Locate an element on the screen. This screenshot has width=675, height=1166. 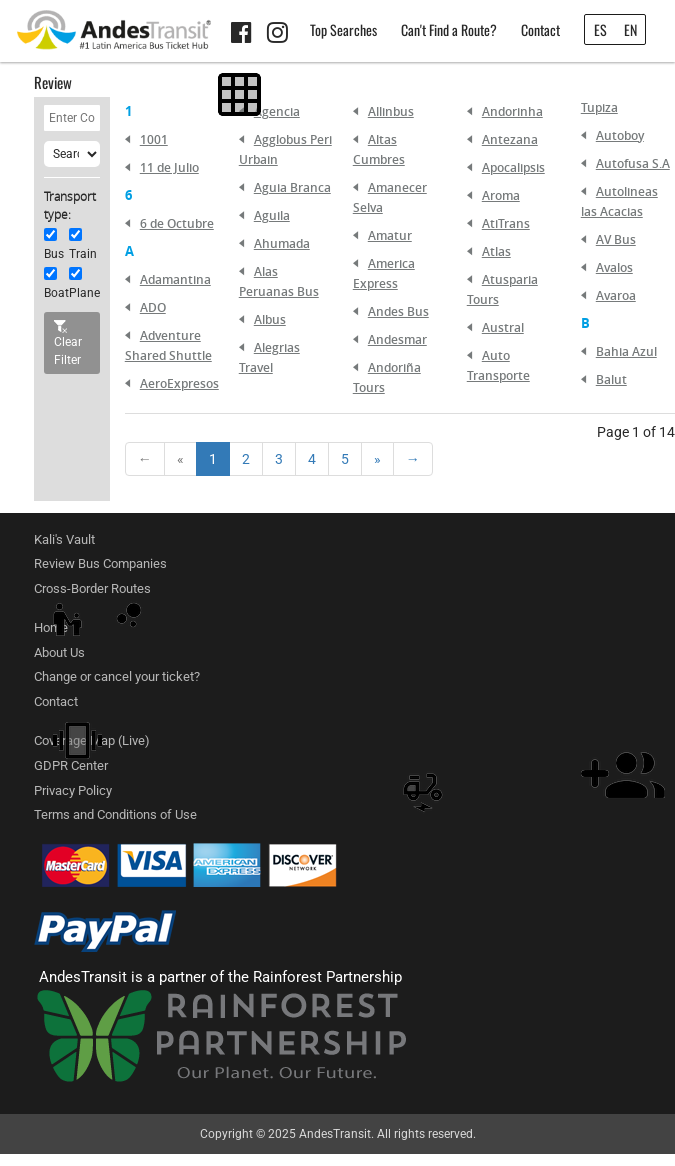
add a new member to the group is located at coordinates (623, 777).